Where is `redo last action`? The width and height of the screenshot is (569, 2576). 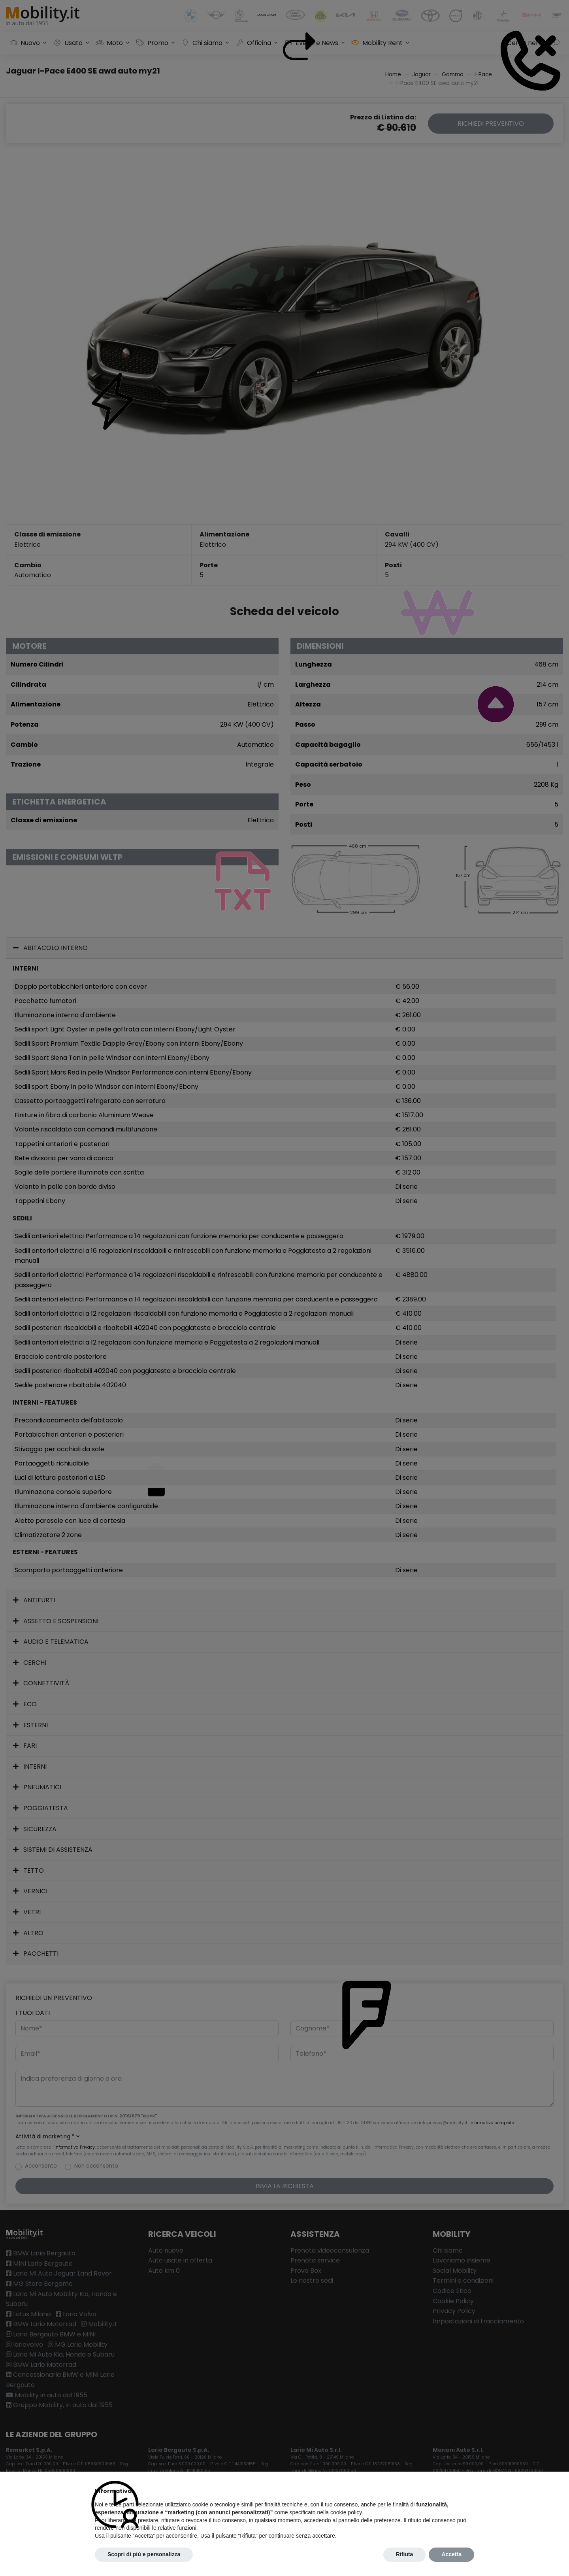 redo last action is located at coordinates (299, 47).